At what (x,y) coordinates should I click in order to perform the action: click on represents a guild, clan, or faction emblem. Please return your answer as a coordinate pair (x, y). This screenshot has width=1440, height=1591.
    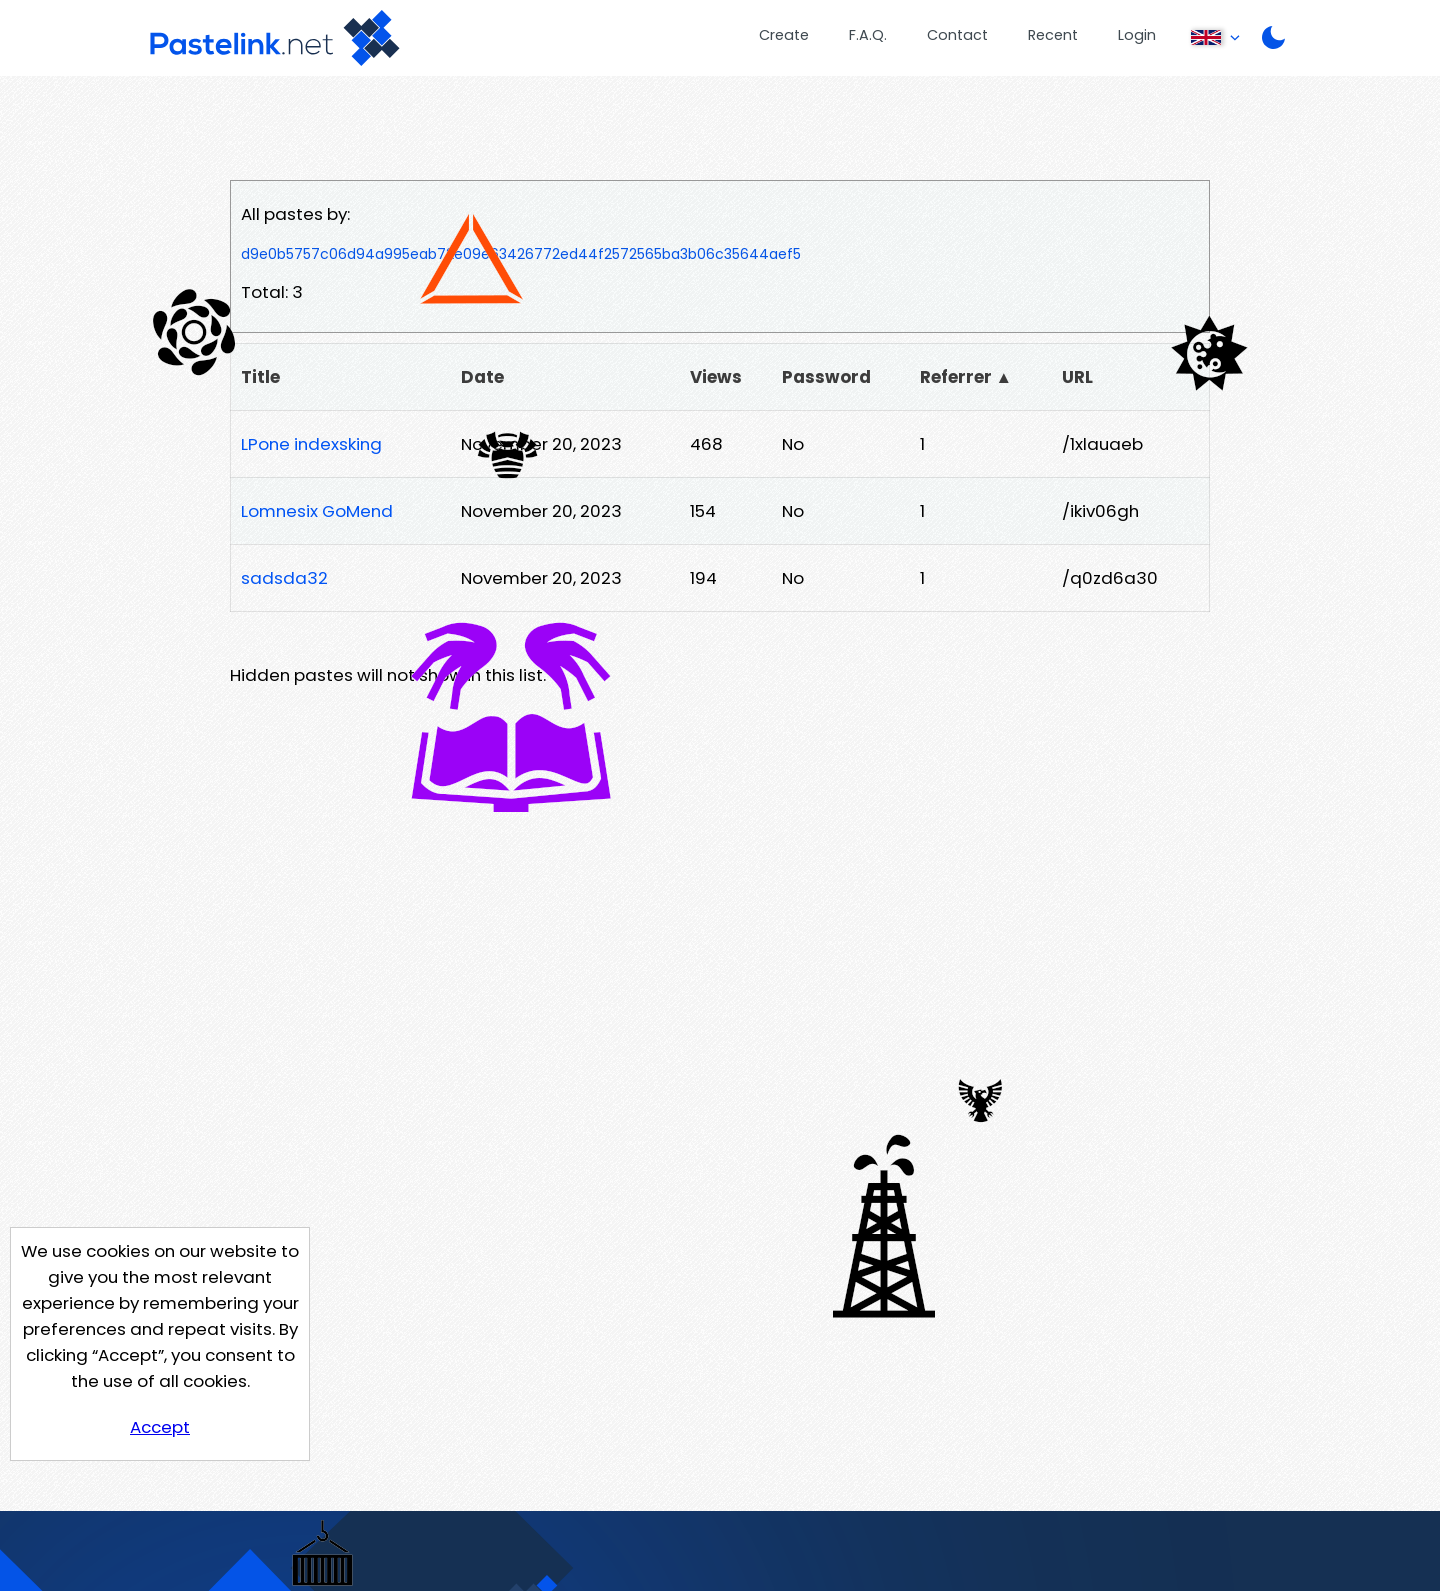
    Looking at the image, I should click on (980, 1100).